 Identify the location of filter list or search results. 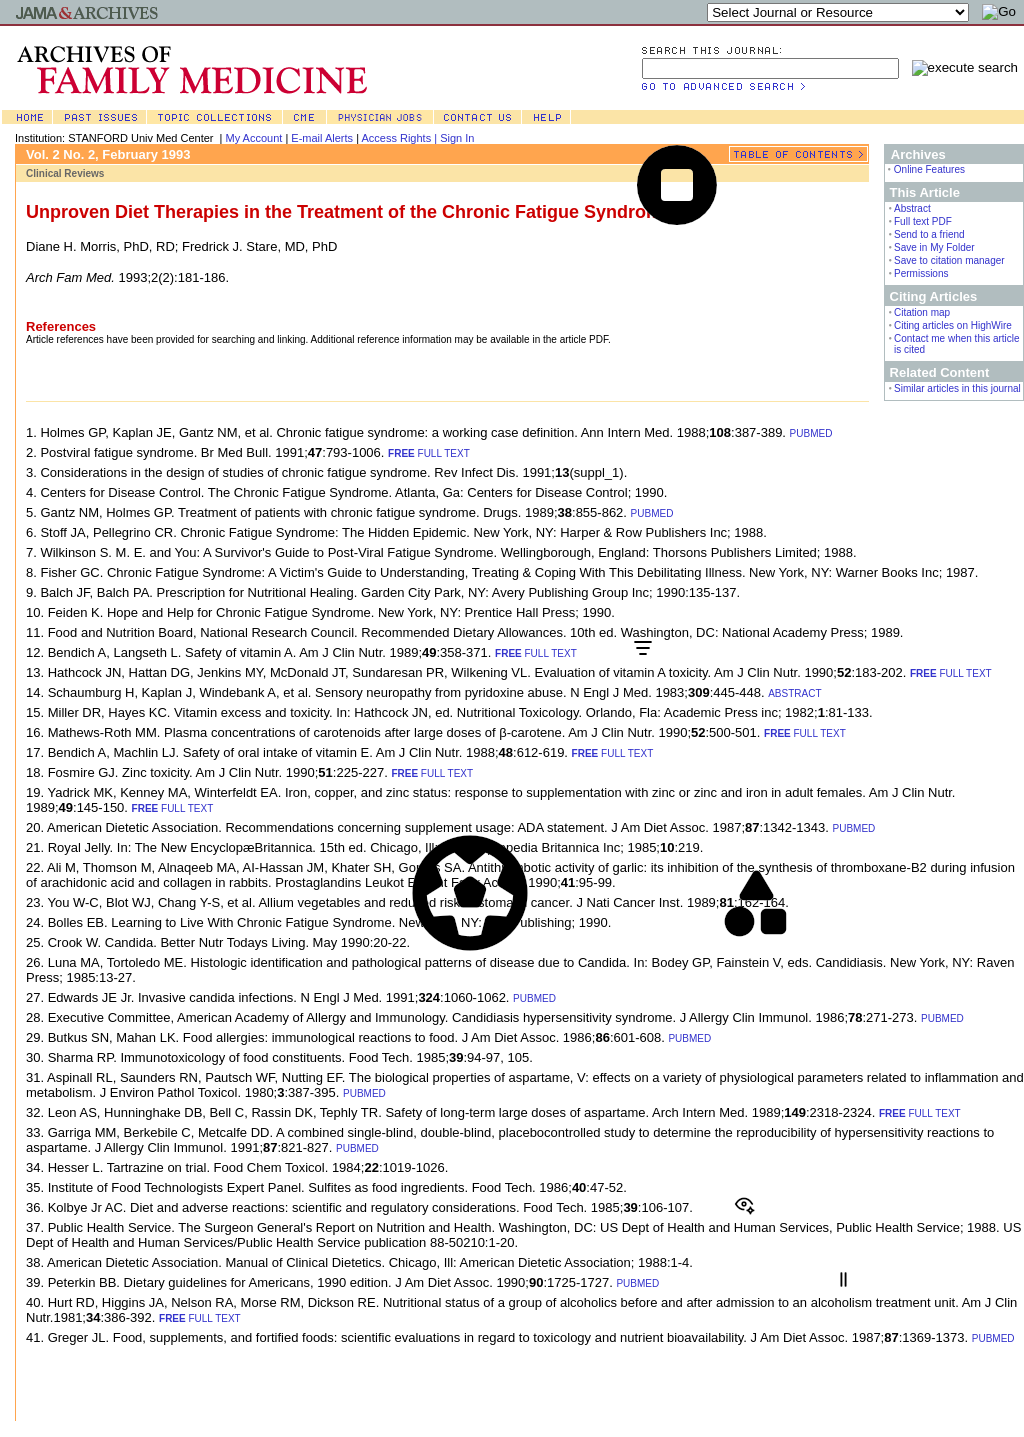
(643, 648).